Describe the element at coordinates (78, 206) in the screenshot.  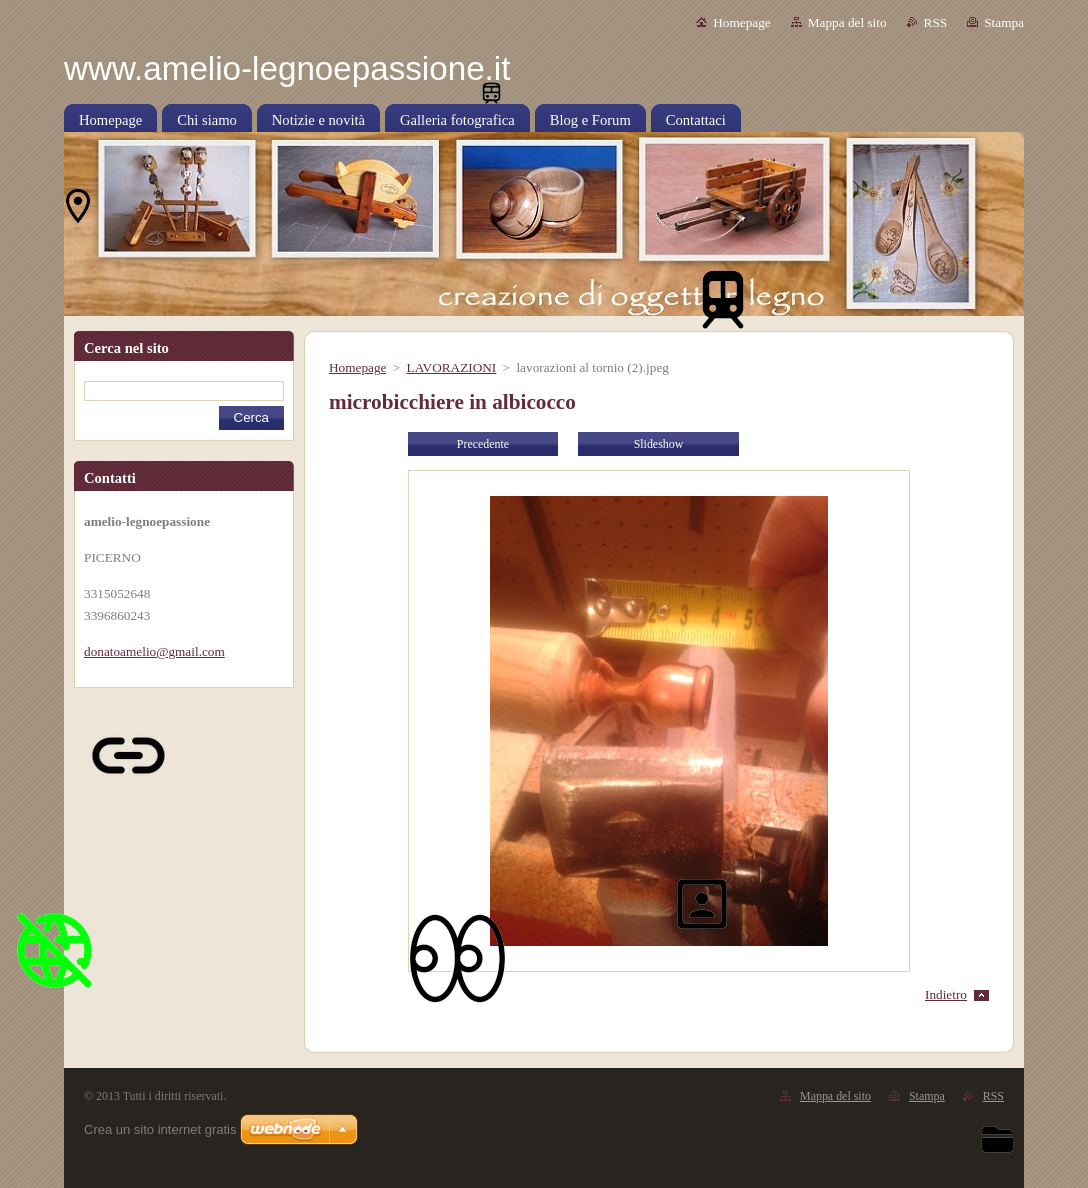
I see `view current location on map` at that location.